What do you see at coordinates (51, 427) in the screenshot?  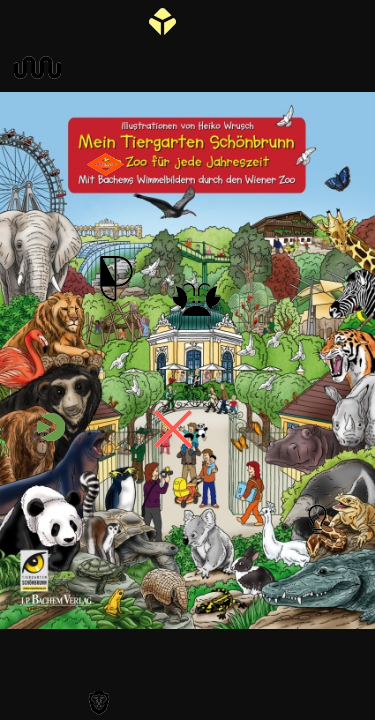 I see `open the Viaplay streaming app` at bounding box center [51, 427].